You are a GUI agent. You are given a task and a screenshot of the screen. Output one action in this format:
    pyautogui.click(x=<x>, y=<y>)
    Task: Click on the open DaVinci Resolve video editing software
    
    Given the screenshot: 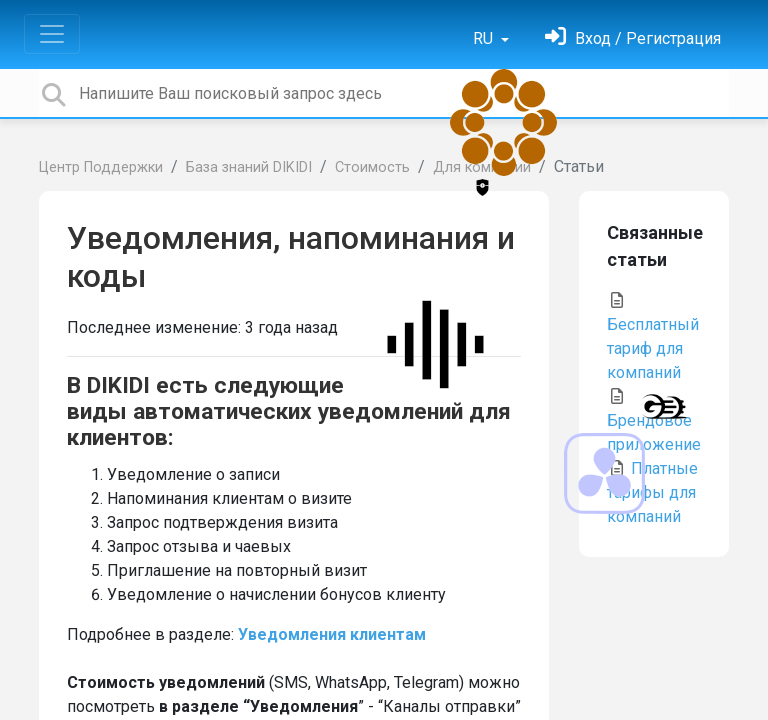 What is the action you would take?
    pyautogui.click(x=604, y=473)
    